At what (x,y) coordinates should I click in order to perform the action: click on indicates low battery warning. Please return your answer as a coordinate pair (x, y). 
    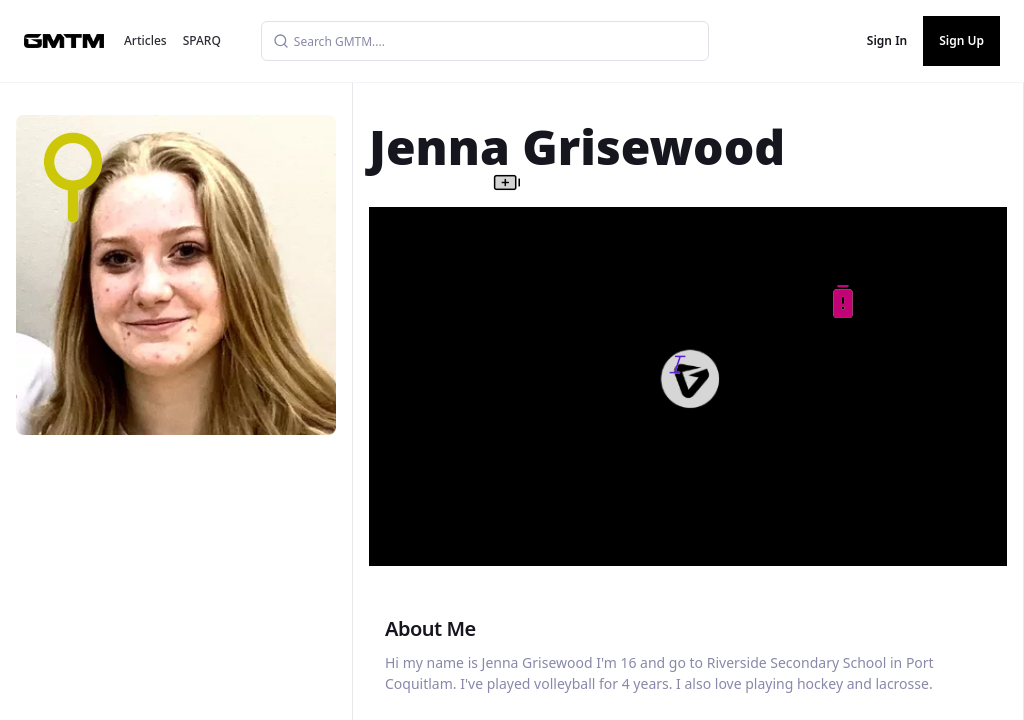
    Looking at the image, I should click on (843, 302).